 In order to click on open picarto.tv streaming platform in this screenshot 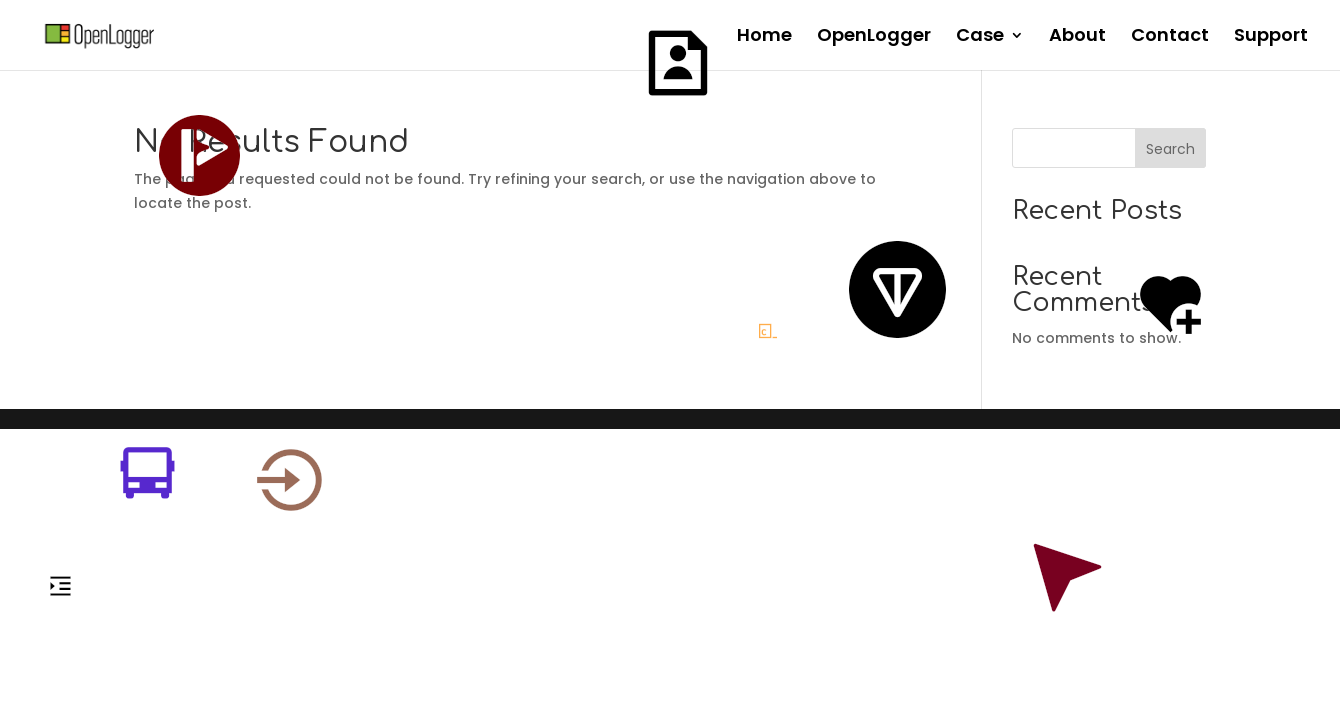, I will do `click(199, 155)`.